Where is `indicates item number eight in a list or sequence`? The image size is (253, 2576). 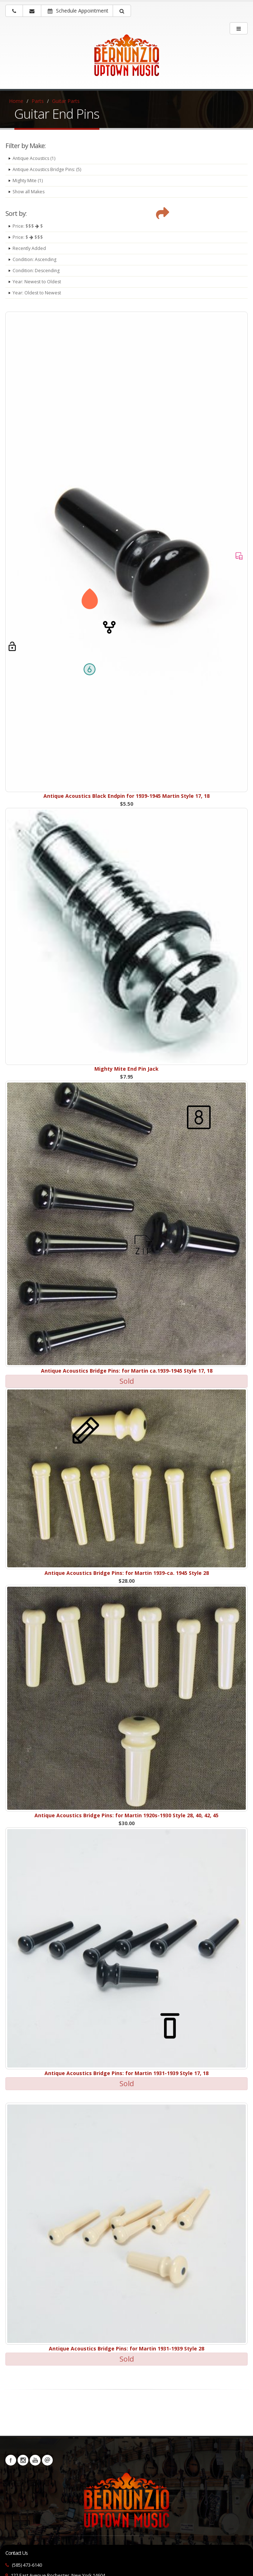
indicates item number eight in a list or sequence is located at coordinates (199, 1117).